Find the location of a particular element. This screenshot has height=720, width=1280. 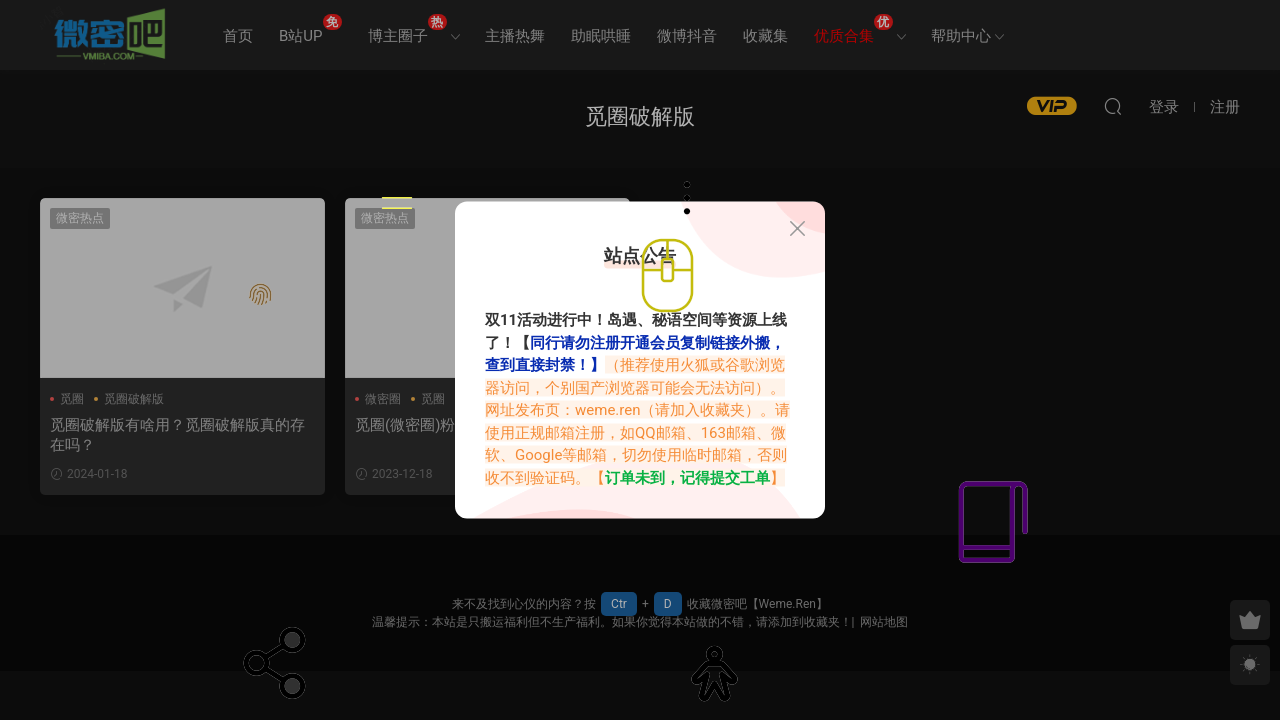

view towel or linen amenities is located at coordinates (990, 522).